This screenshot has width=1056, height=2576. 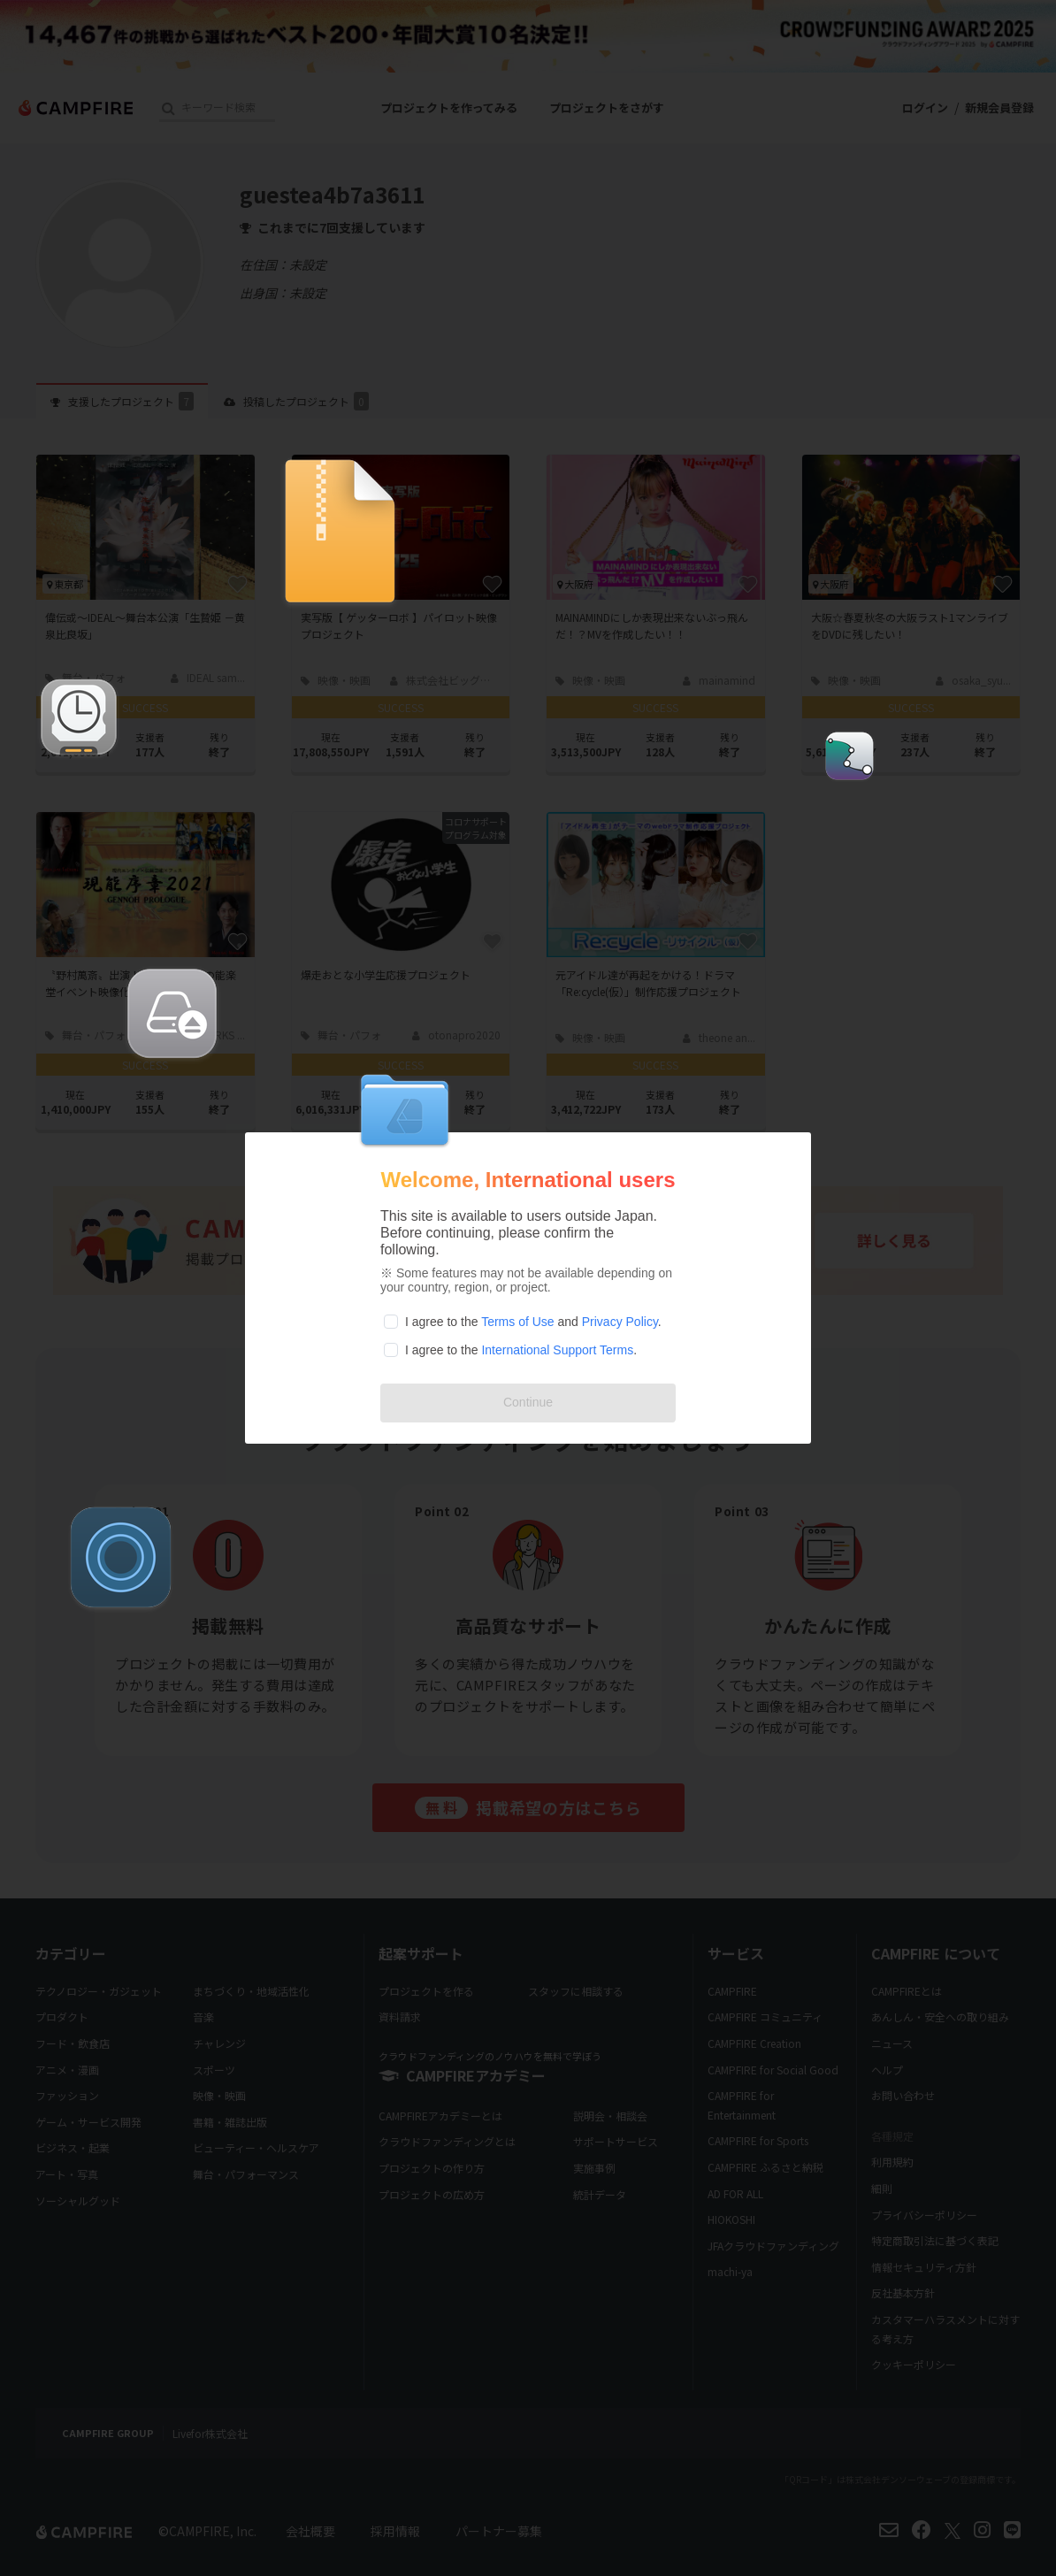 I want to click on a compressed zip file, so click(x=340, y=533).